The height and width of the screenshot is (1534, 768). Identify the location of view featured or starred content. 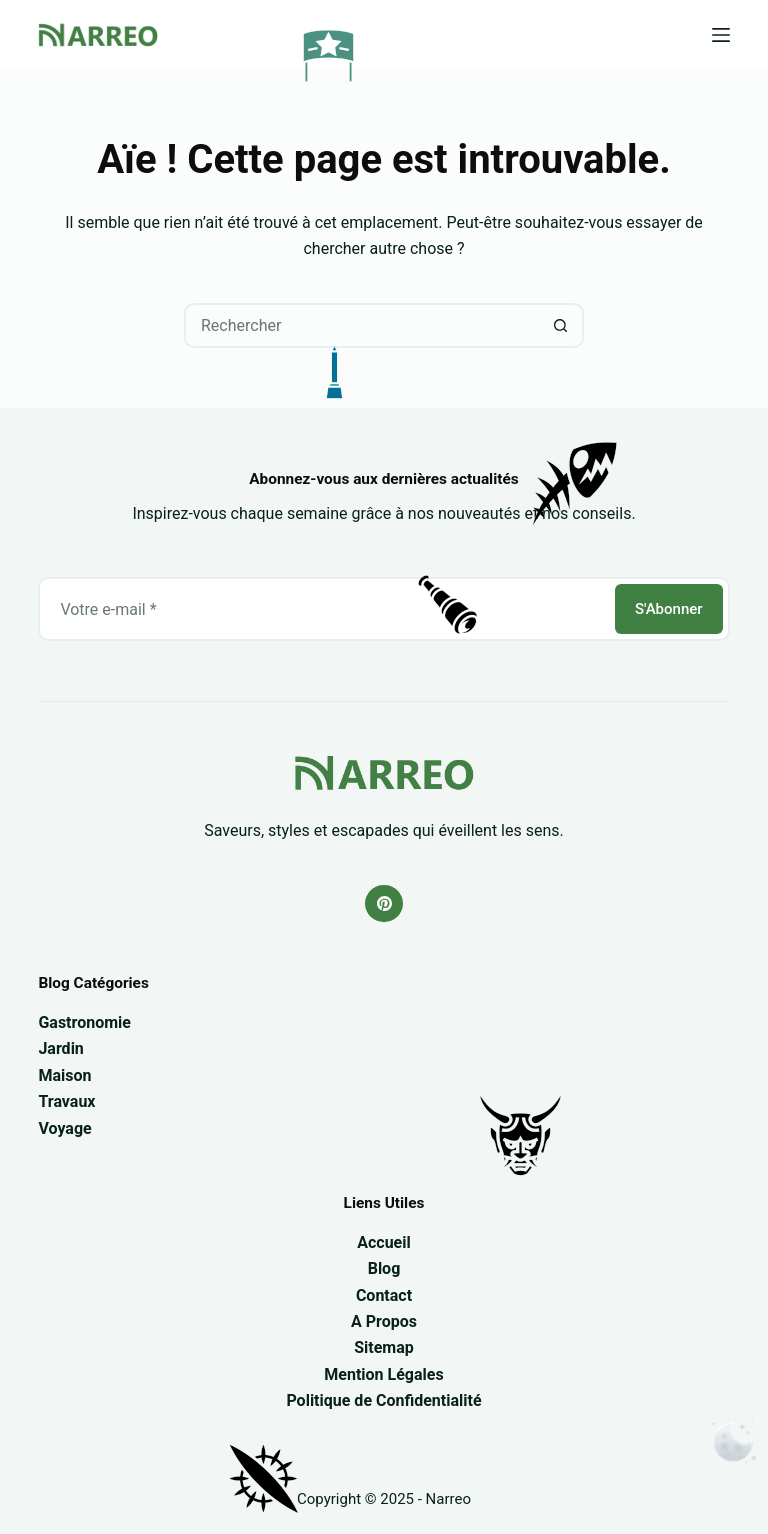
(328, 55).